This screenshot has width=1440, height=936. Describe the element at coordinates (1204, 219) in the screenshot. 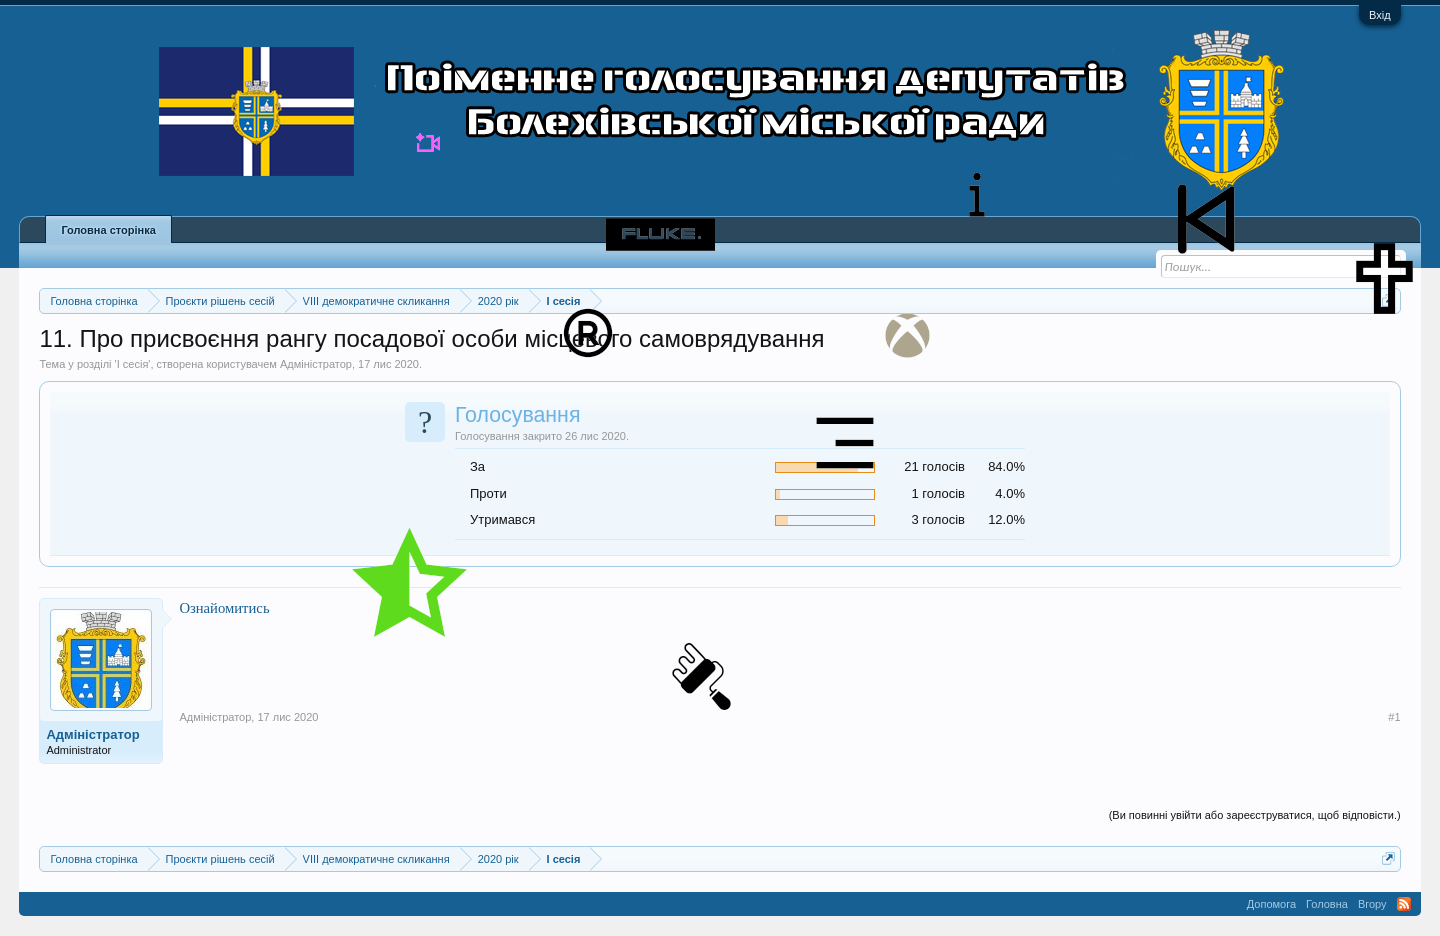

I see `skip to previous track` at that location.